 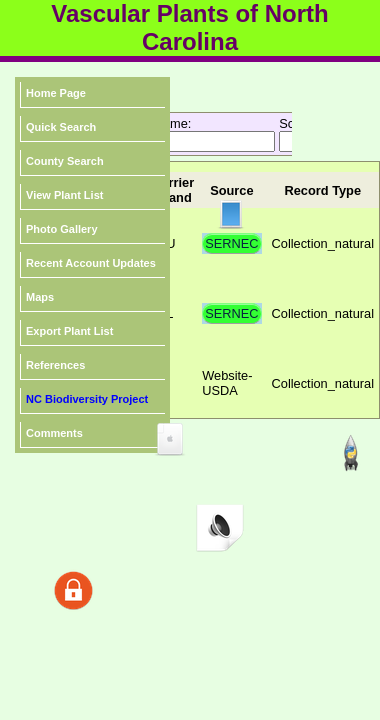 What do you see at coordinates (351, 453) in the screenshot?
I see `launch python interpreter application` at bounding box center [351, 453].